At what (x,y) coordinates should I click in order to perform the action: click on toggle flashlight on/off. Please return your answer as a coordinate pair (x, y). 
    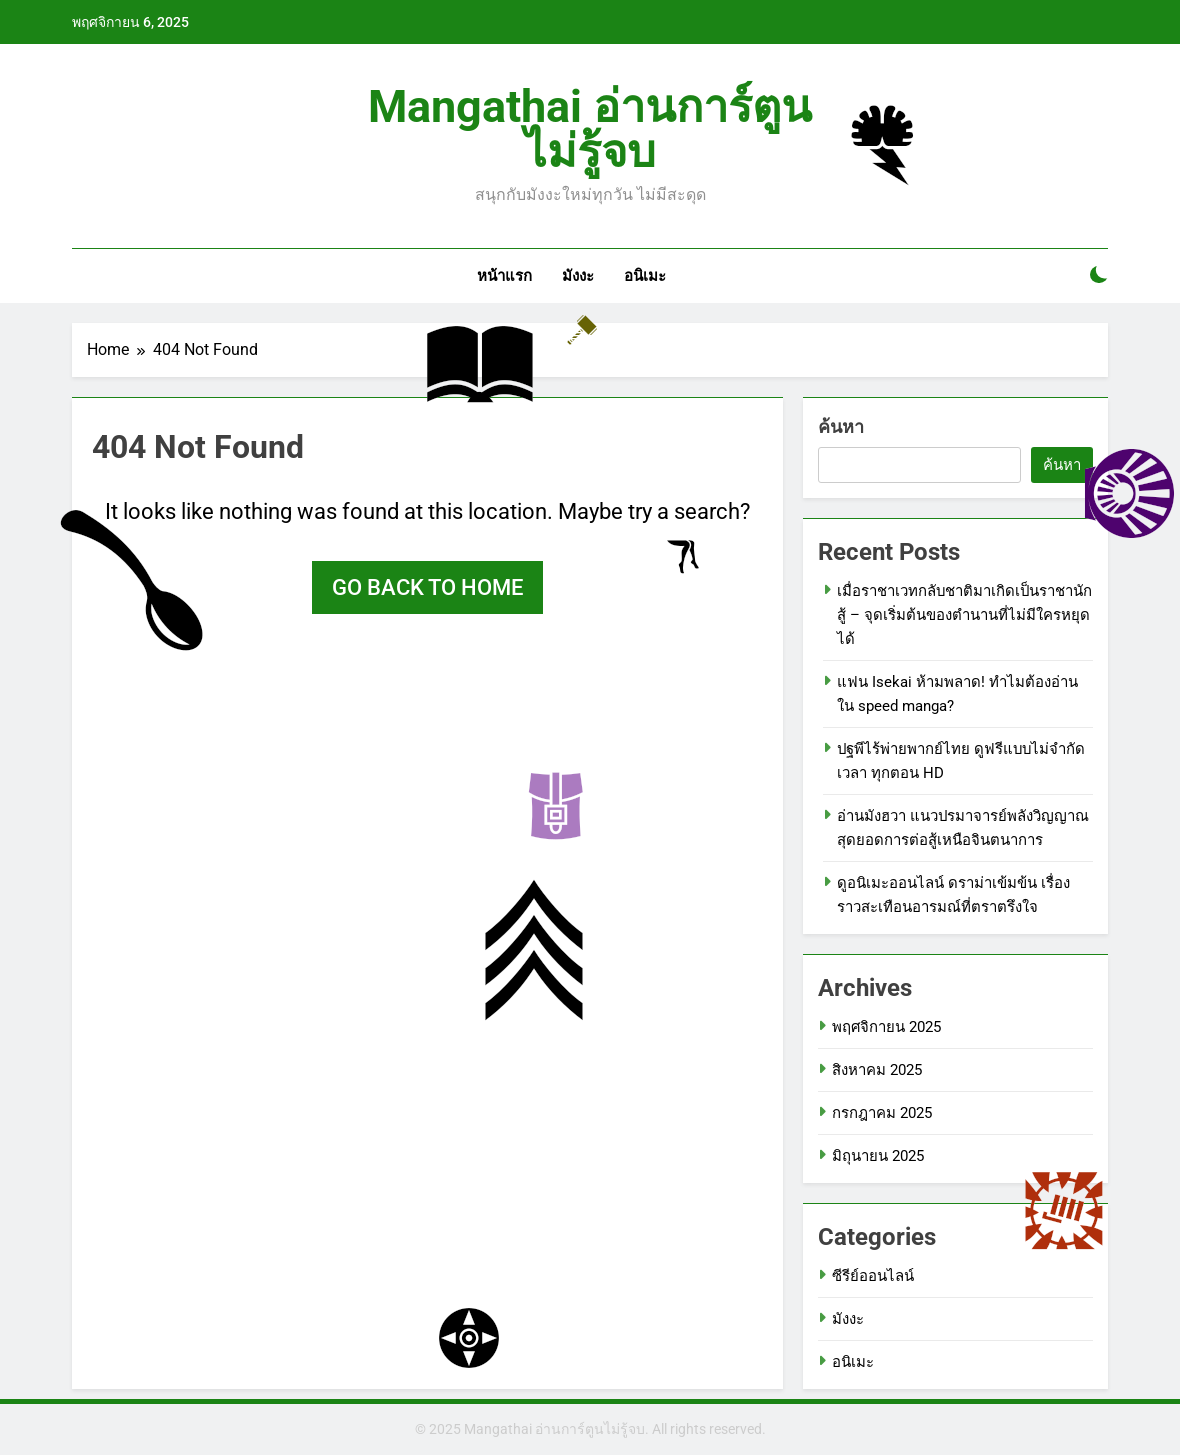
    Looking at the image, I should click on (1129, 493).